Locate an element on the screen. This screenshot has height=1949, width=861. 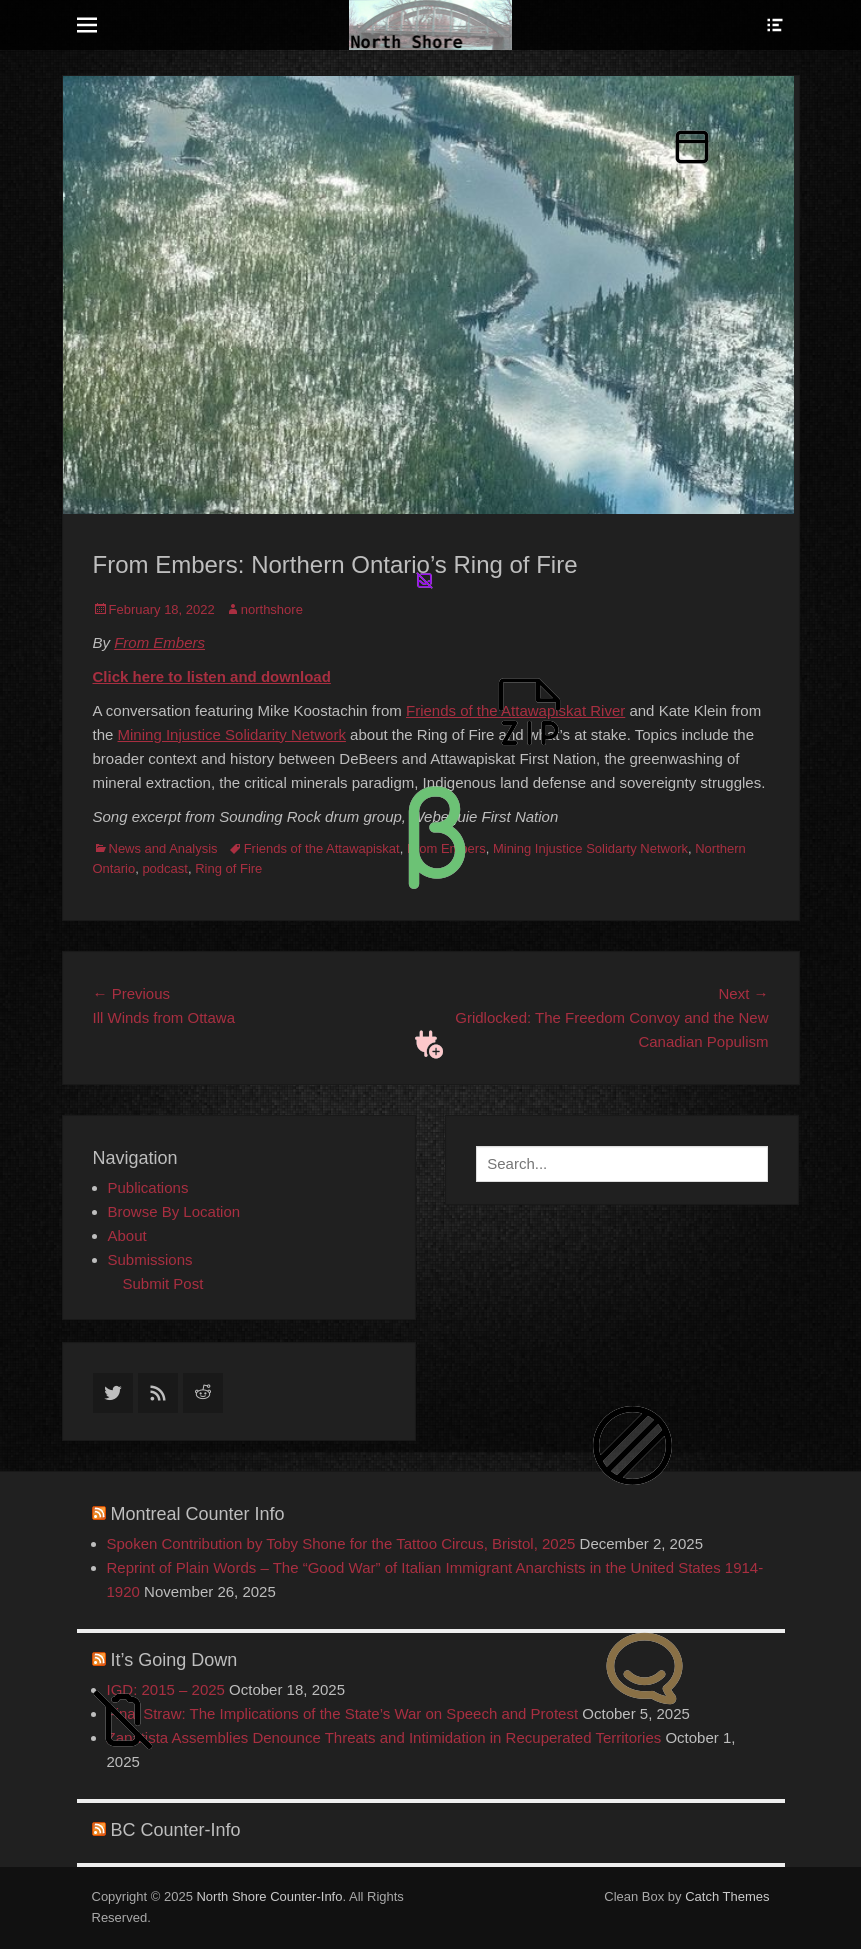
toggle the navigation bar visibility is located at coordinates (692, 147).